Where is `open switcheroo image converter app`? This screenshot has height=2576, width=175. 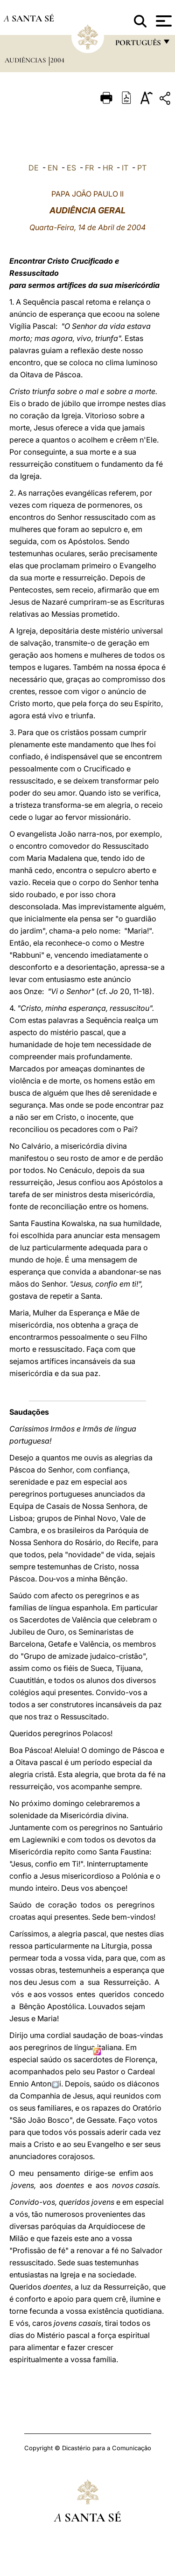 open switcheroo image converter app is located at coordinates (97, 2051).